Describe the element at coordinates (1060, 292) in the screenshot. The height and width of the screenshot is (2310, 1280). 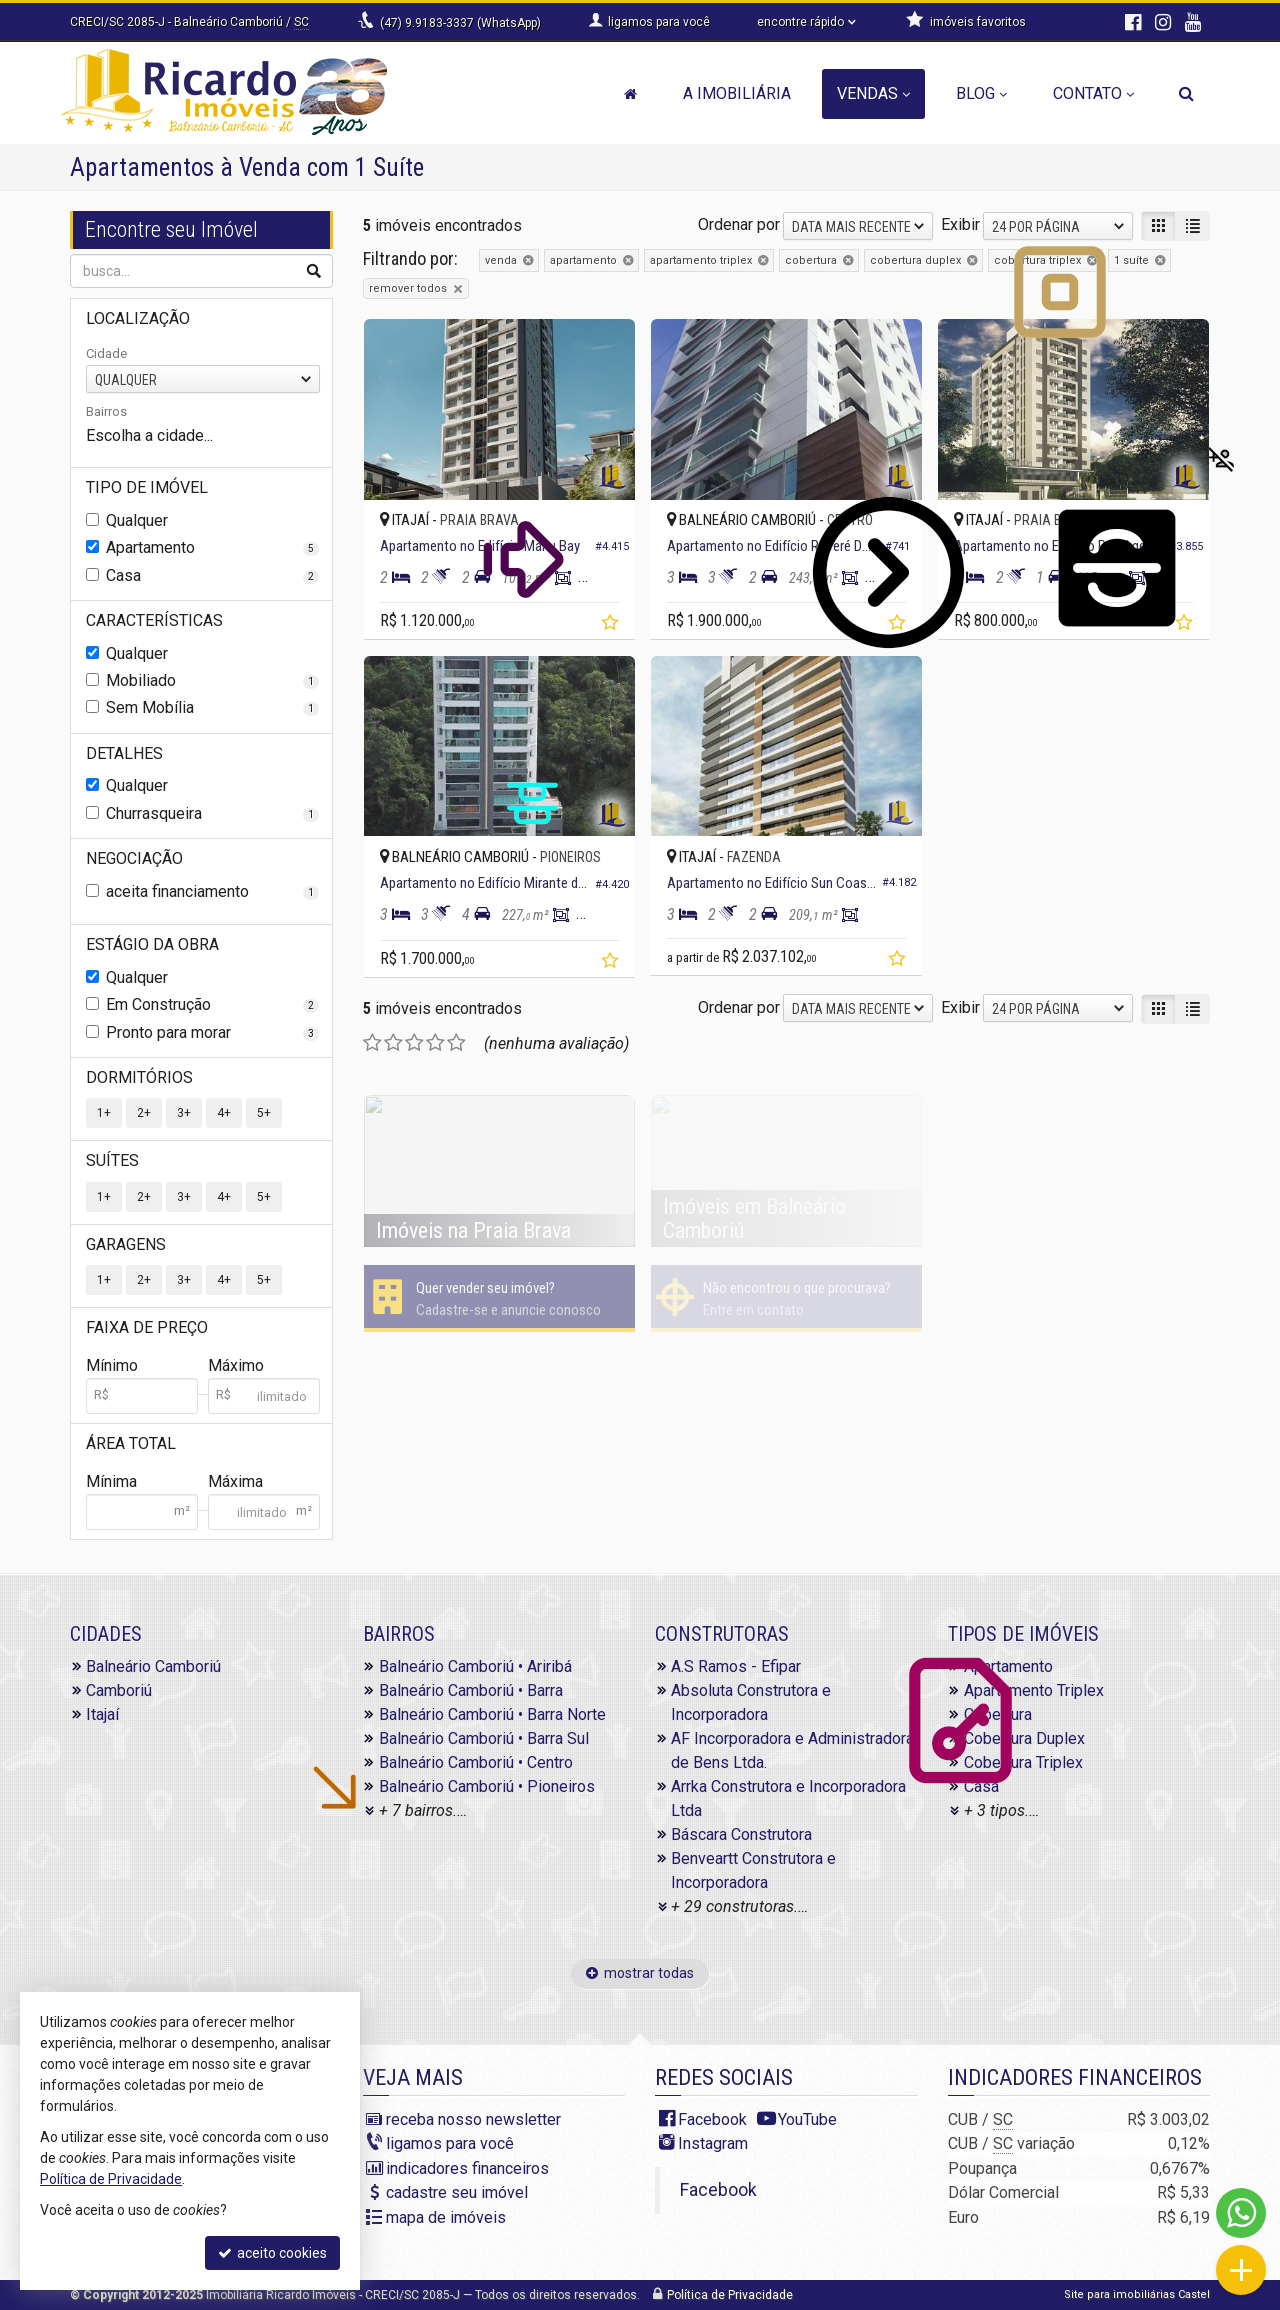
I see `stop media playback` at that location.